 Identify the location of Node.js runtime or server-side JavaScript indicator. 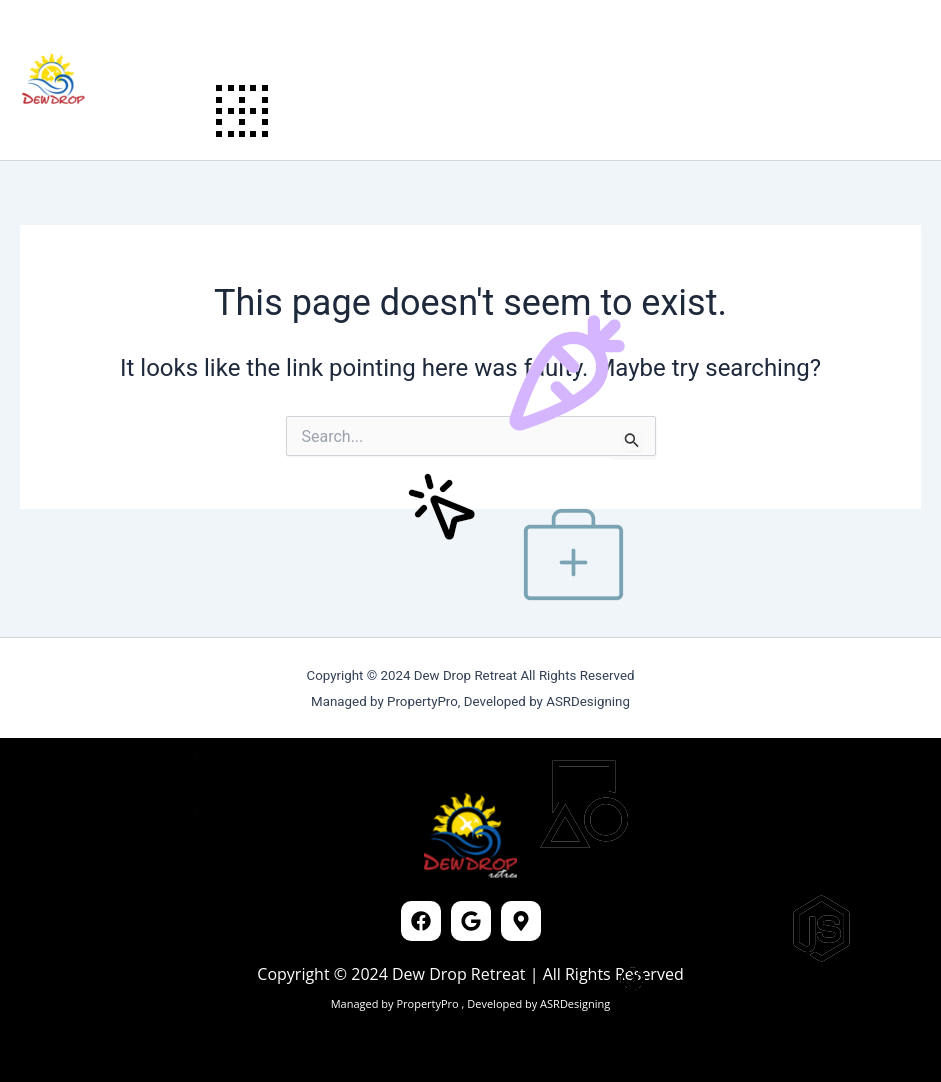
(821, 928).